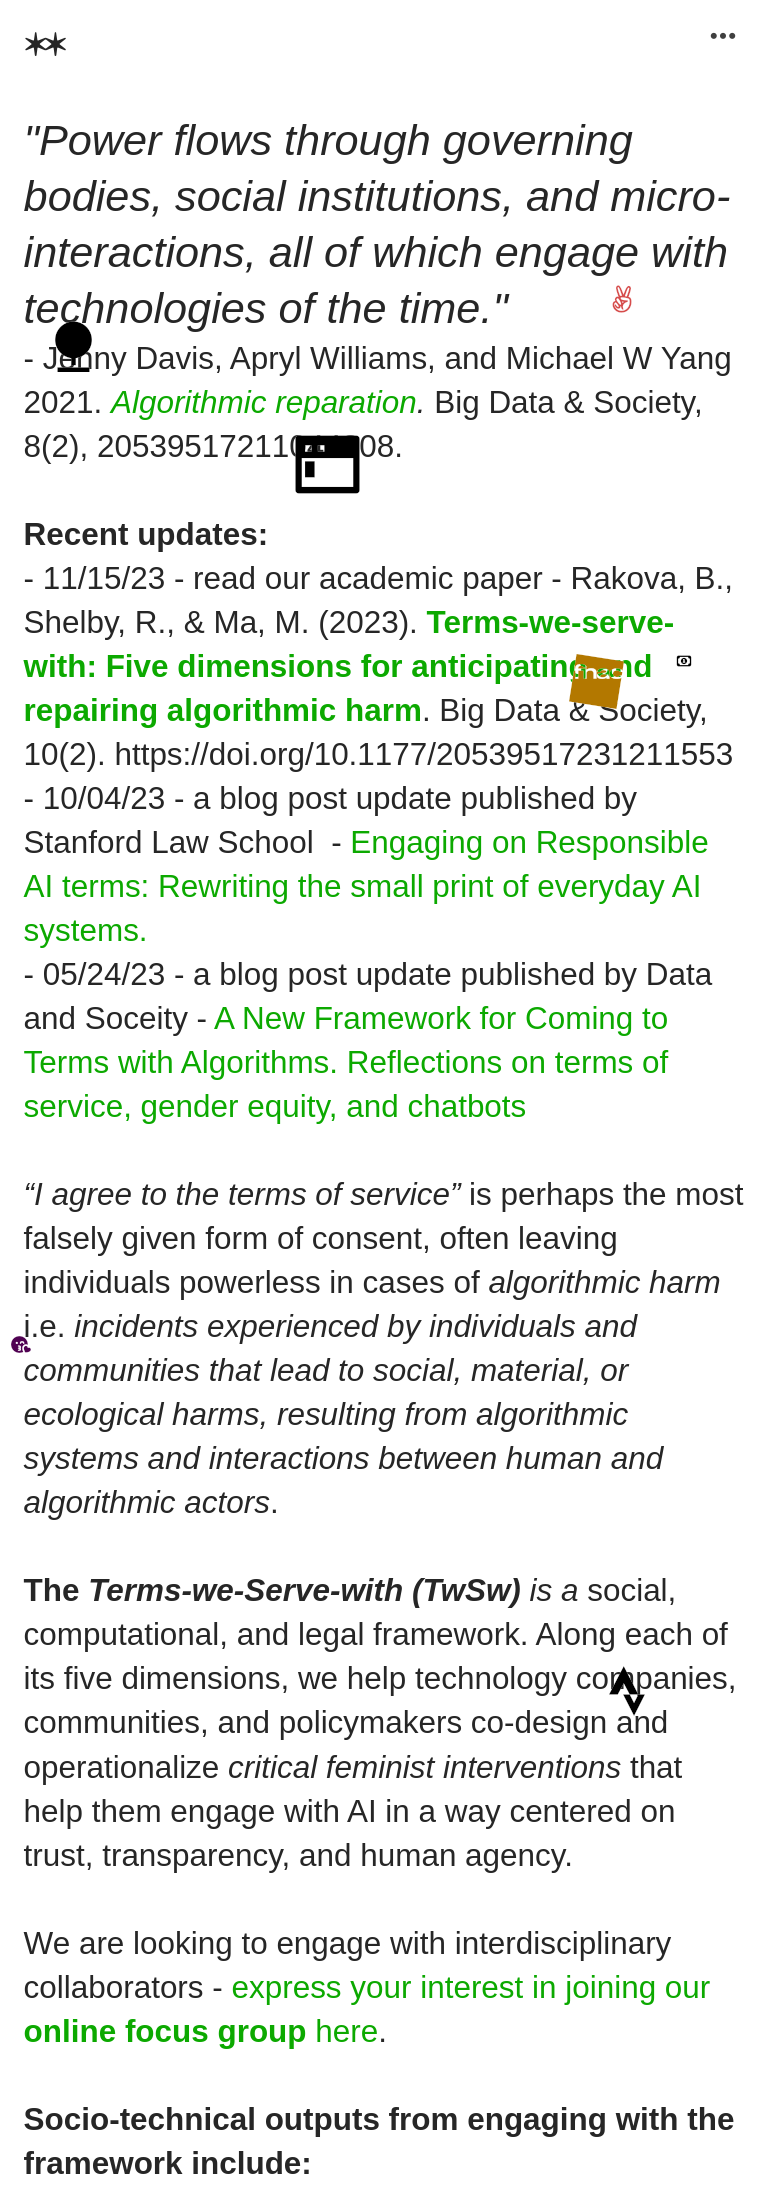 This screenshot has width=768, height=2192. I want to click on visit the Fnac website or app, so click(596, 681).